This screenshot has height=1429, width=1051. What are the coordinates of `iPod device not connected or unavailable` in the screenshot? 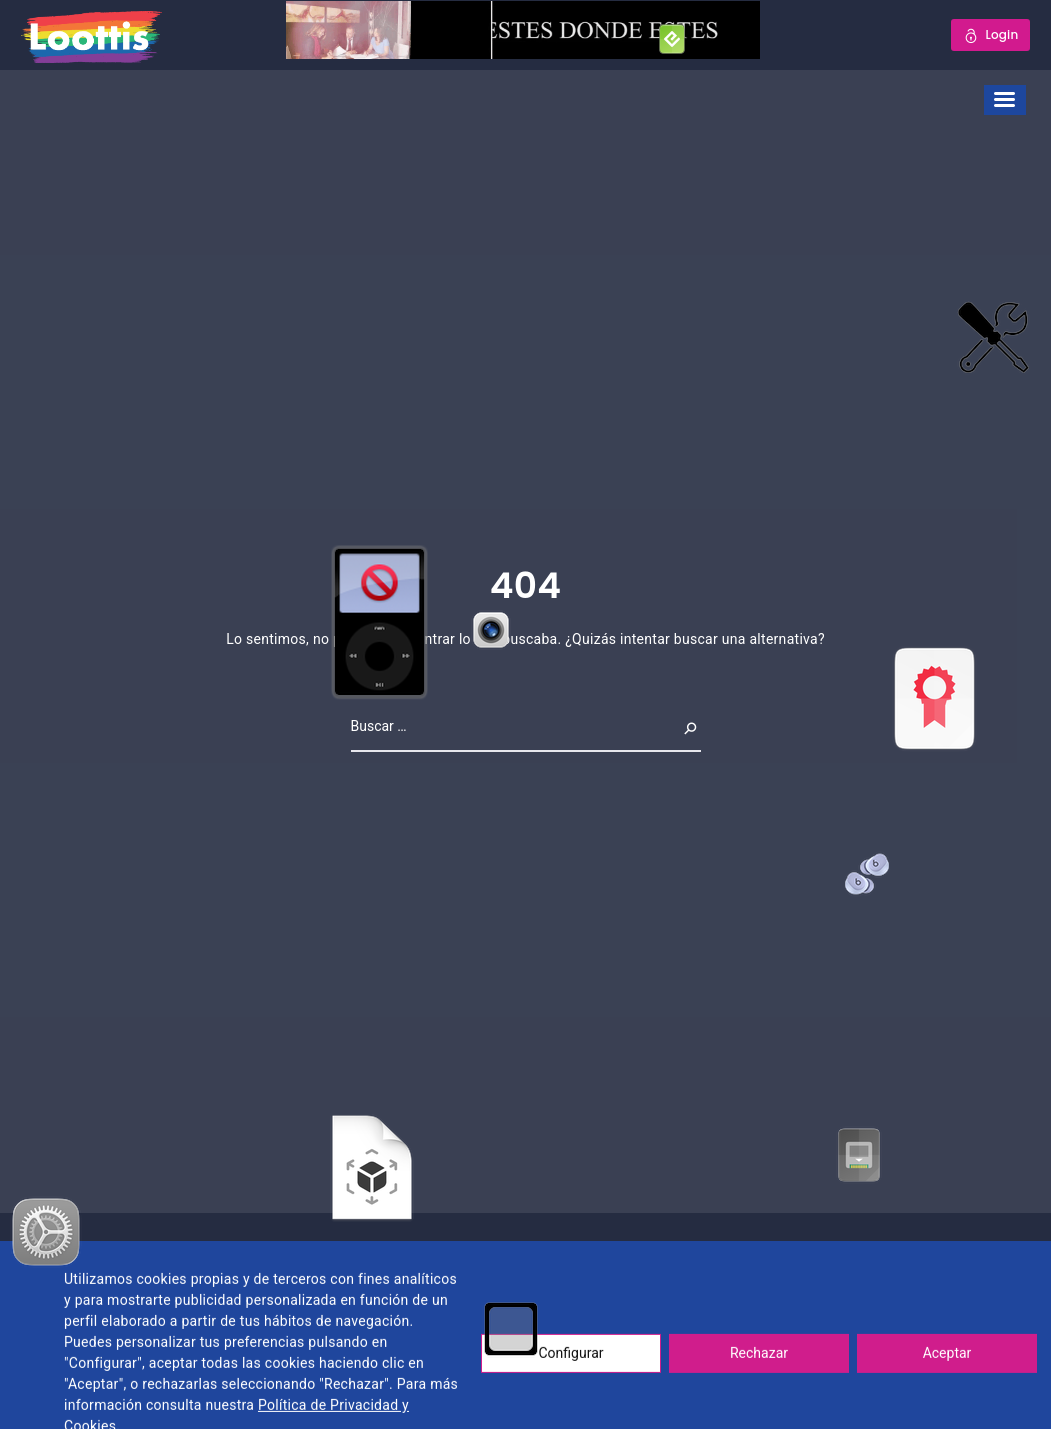 It's located at (379, 622).